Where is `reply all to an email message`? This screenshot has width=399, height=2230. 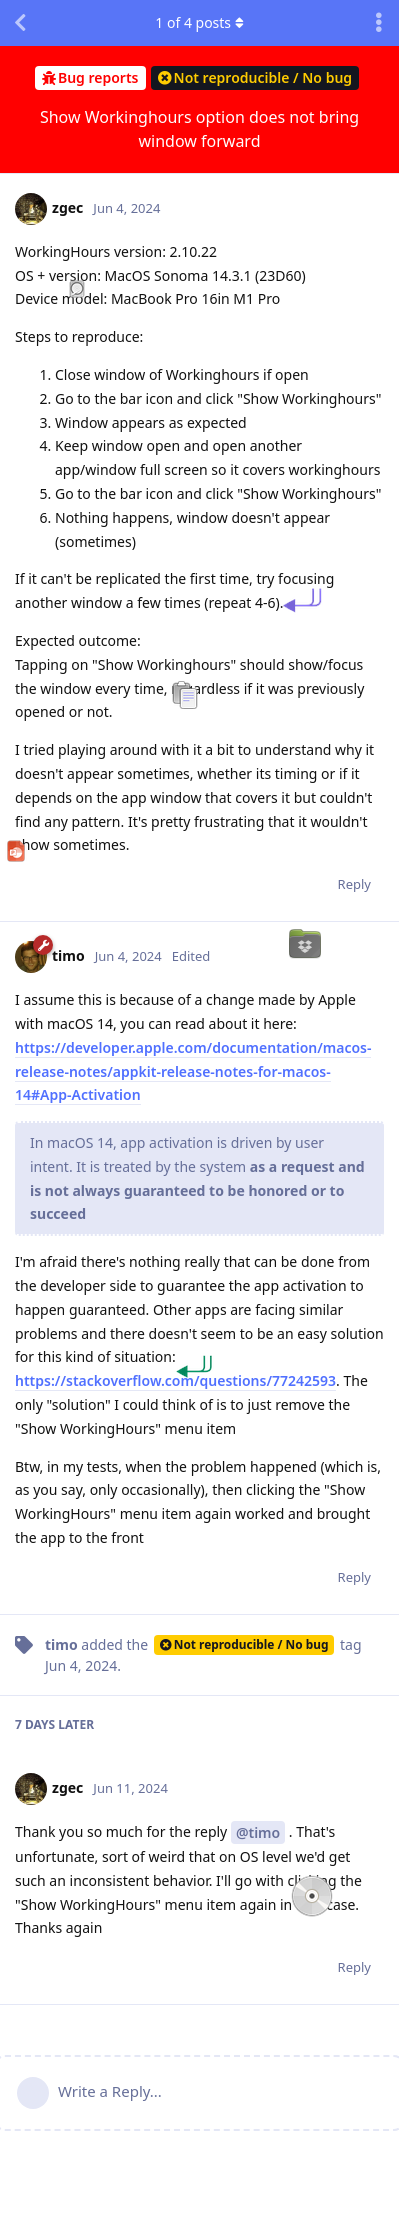
reply all to an email message is located at coordinates (193, 1366).